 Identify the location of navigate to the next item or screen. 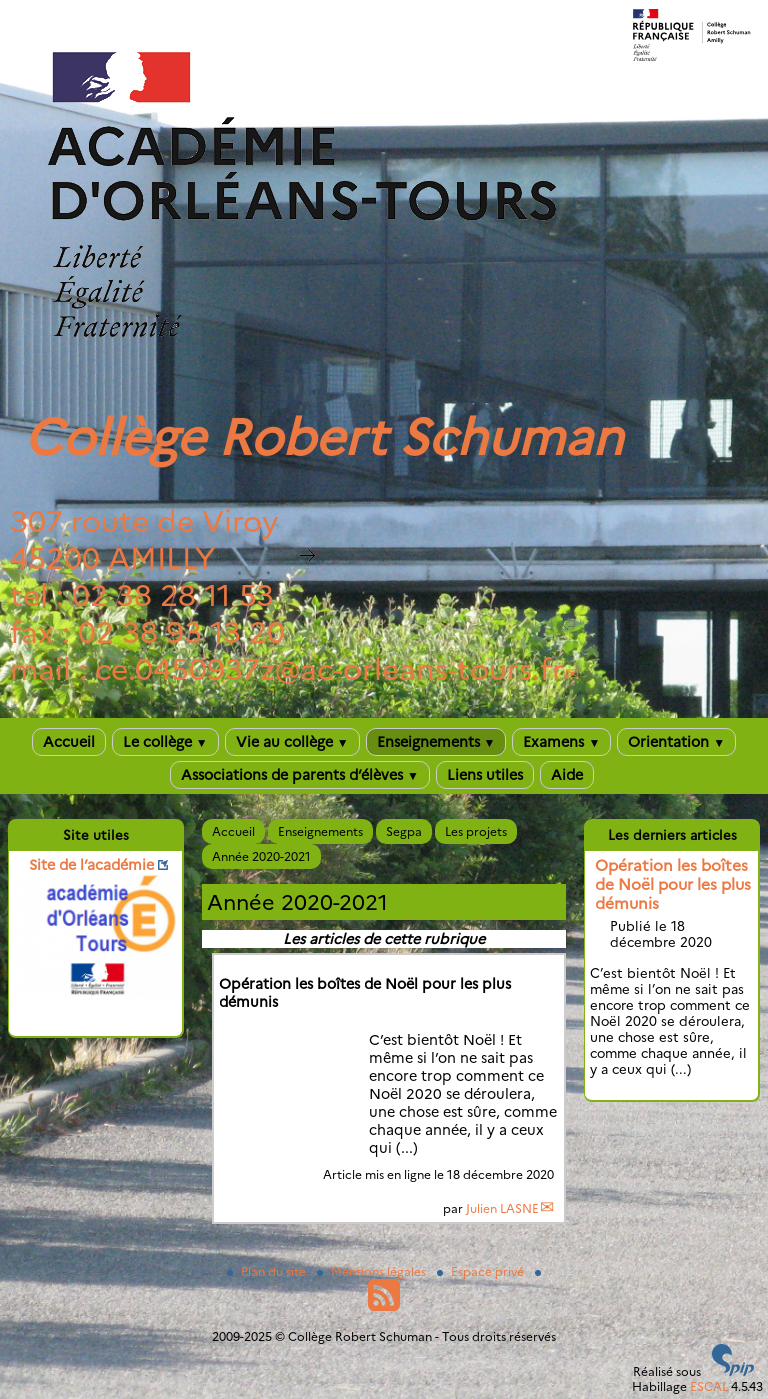
(307, 555).